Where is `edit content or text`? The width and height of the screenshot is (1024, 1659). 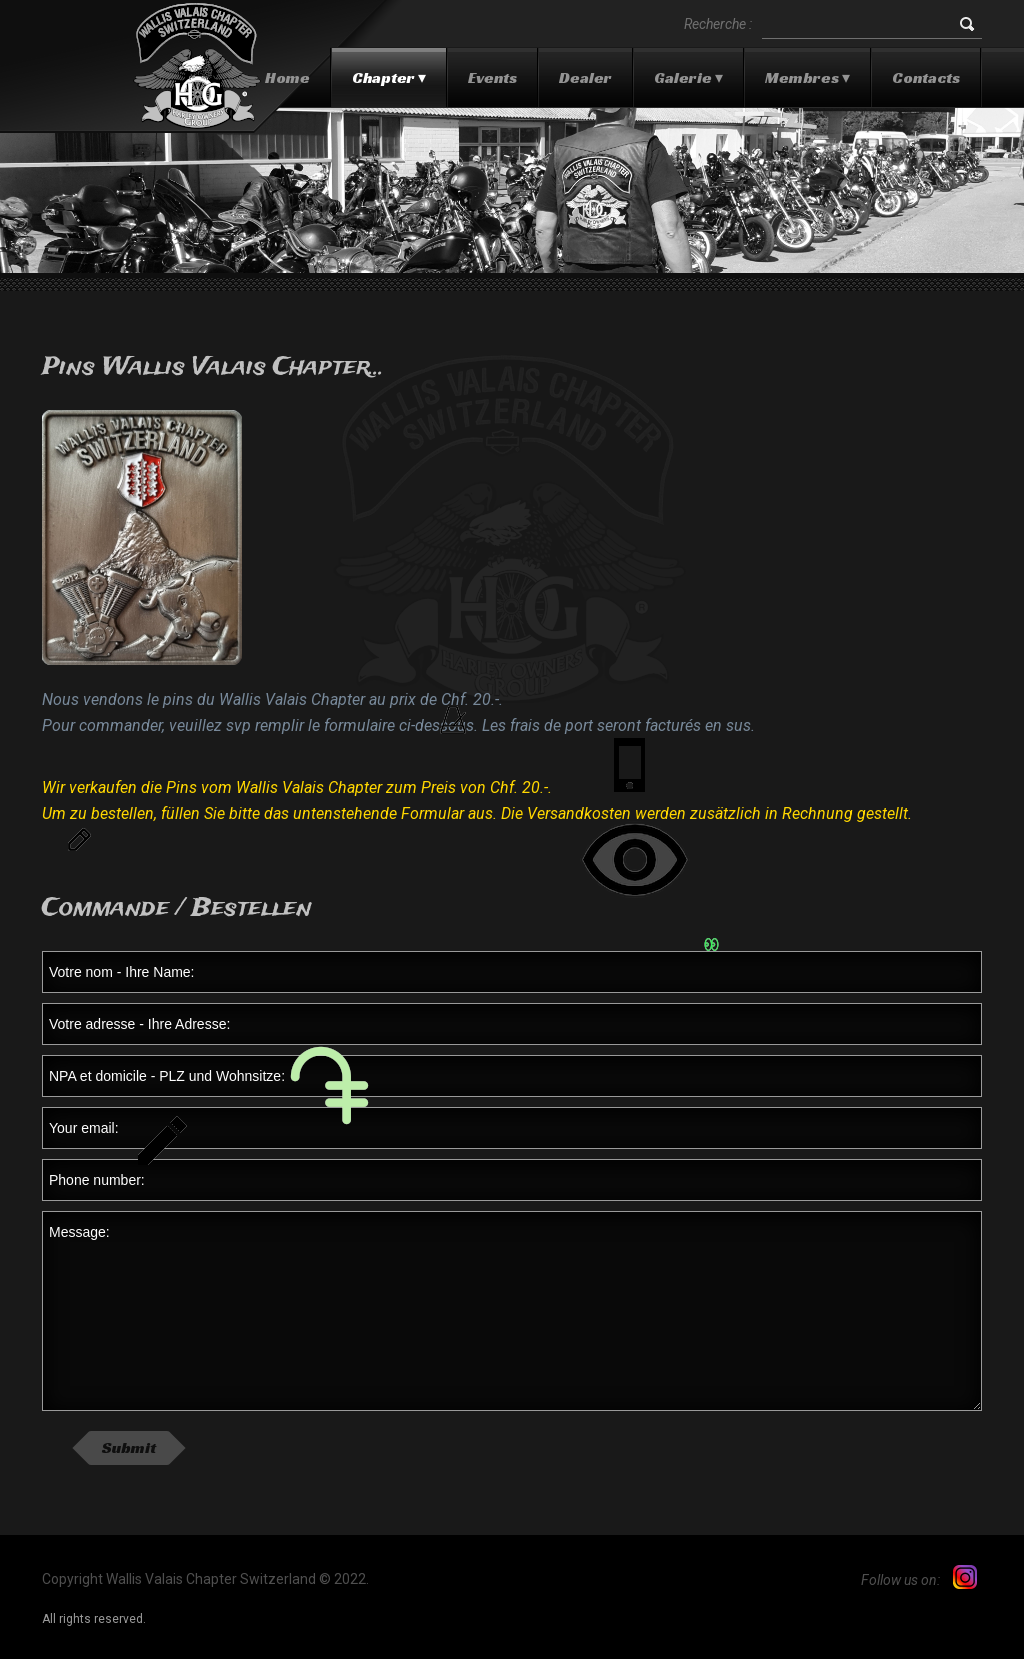 edit content or text is located at coordinates (79, 840).